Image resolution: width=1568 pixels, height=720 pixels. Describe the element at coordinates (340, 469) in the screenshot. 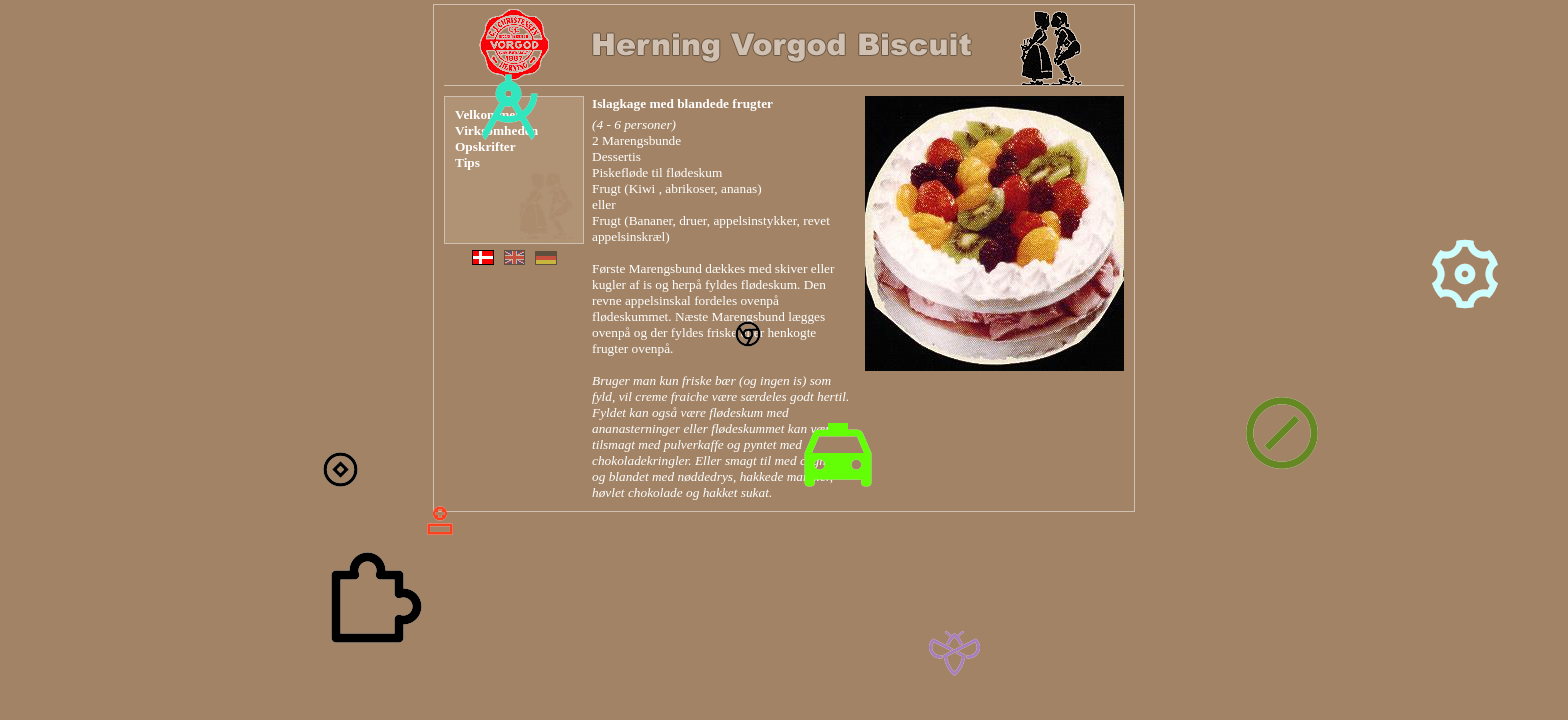

I see `view in-app currency or coin balance` at that location.